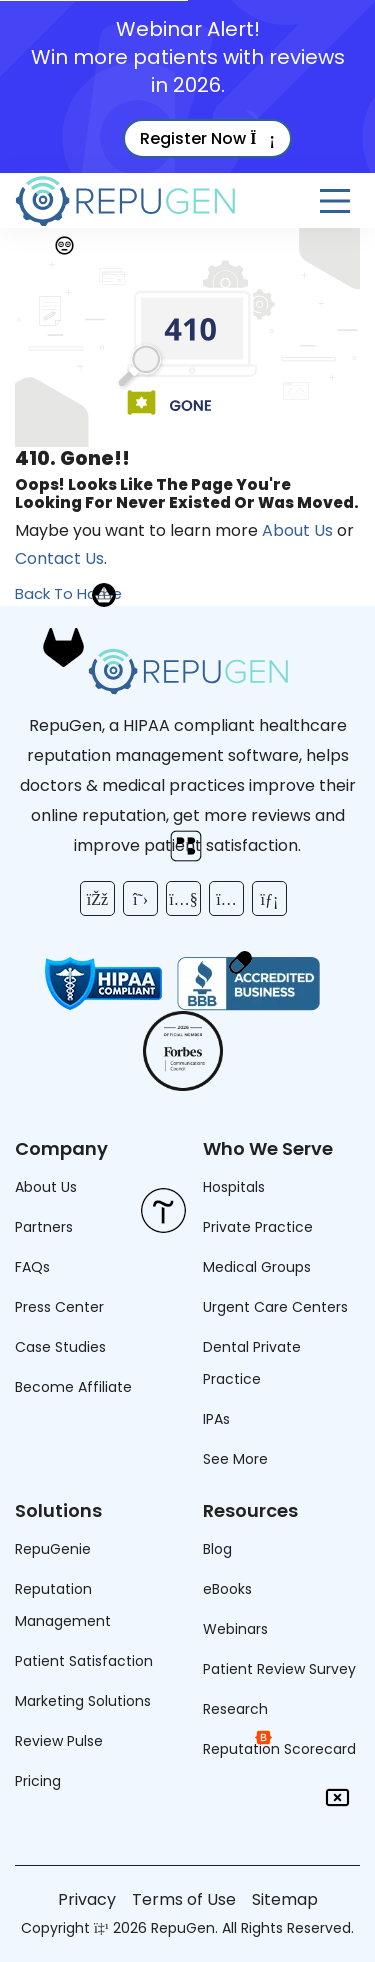 The width and height of the screenshot is (375, 1962). Describe the element at coordinates (63, 647) in the screenshot. I see `open GitLab` at that location.